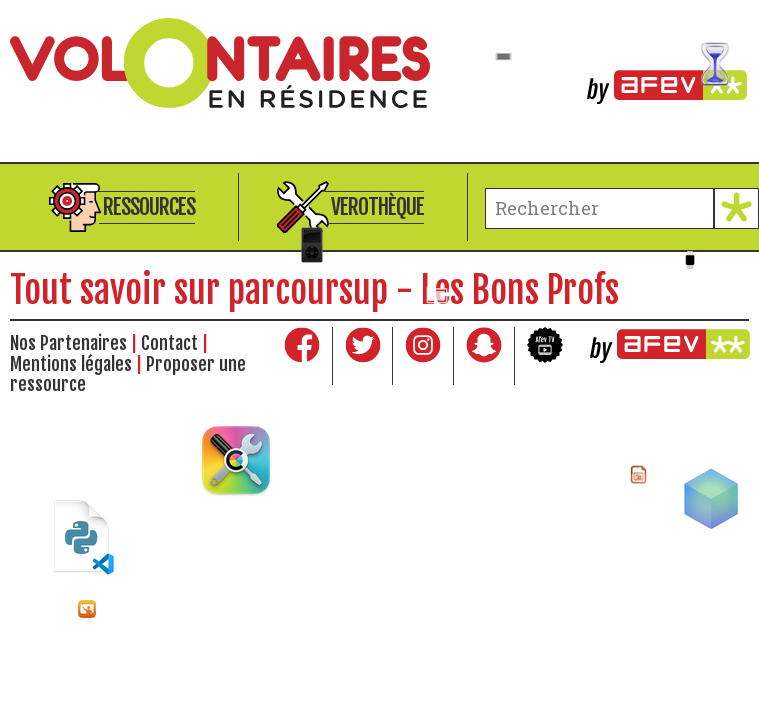  What do you see at coordinates (638, 474) in the screenshot?
I see `libreoffice impress presentation file` at bounding box center [638, 474].